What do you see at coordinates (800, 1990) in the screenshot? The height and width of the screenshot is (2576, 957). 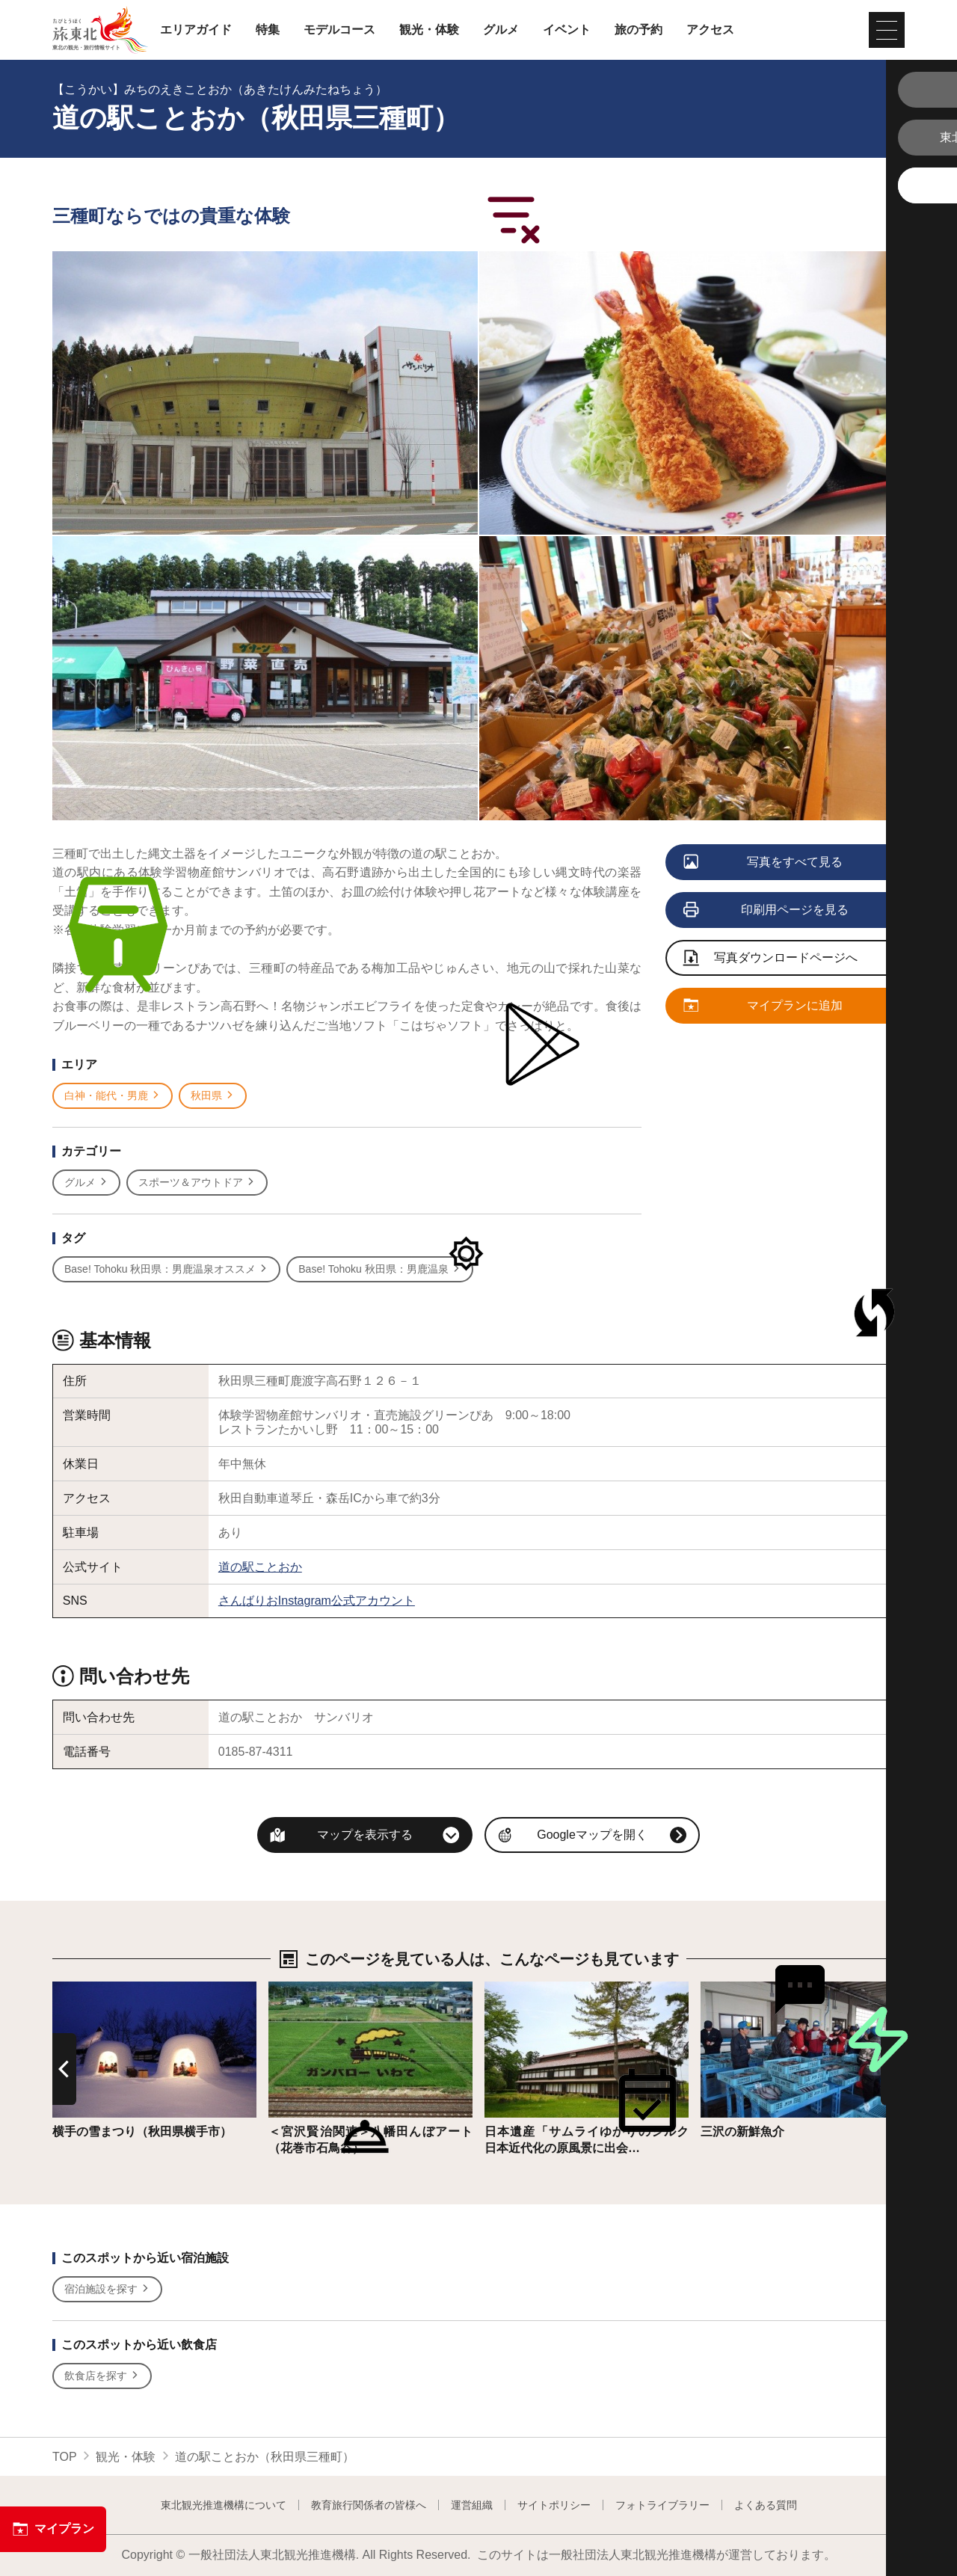 I see `open text messaging app` at bounding box center [800, 1990].